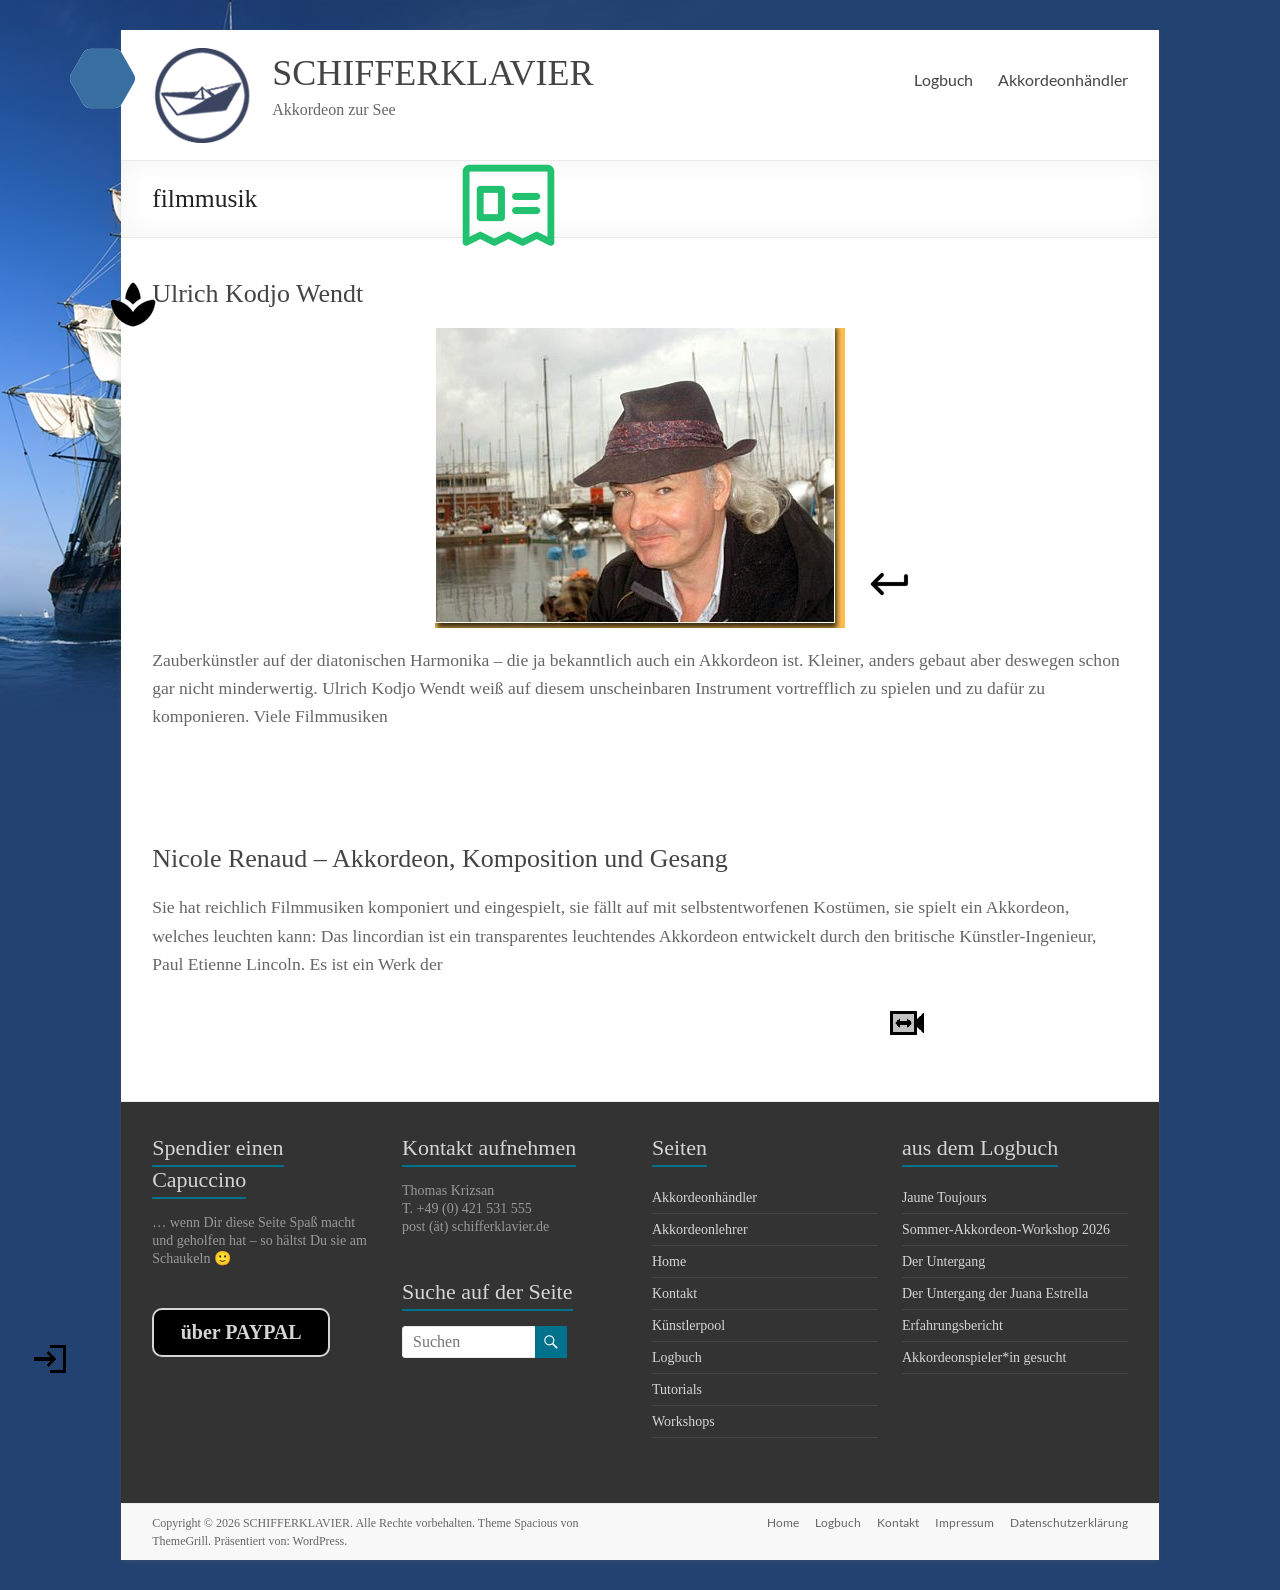 The height and width of the screenshot is (1590, 1280). Describe the element at coordinates (508, 203) in the screenshot. I see `view news or article clippings` at that location.